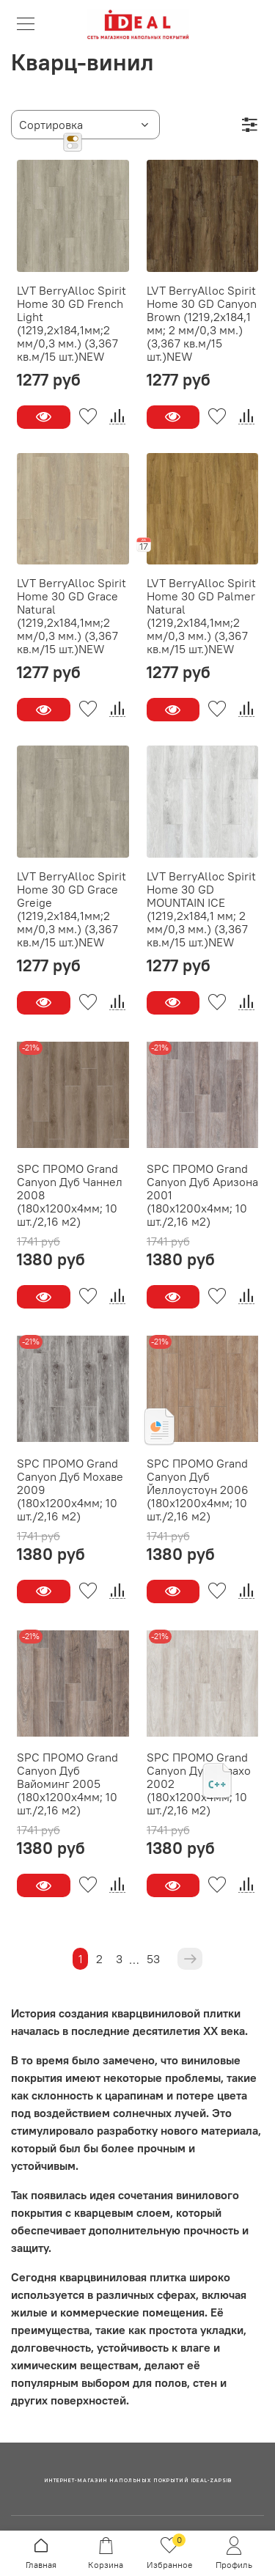  I want to click on open a presentation file, so click(159, 1426).